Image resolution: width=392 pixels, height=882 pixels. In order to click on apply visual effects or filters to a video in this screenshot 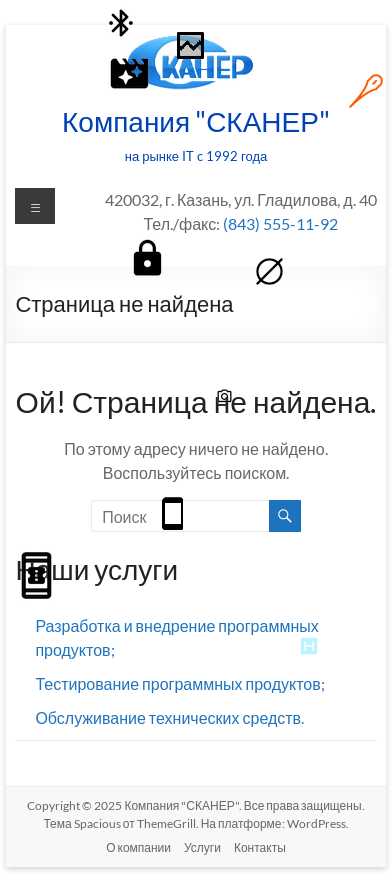, I will do `click(129, 73)`.